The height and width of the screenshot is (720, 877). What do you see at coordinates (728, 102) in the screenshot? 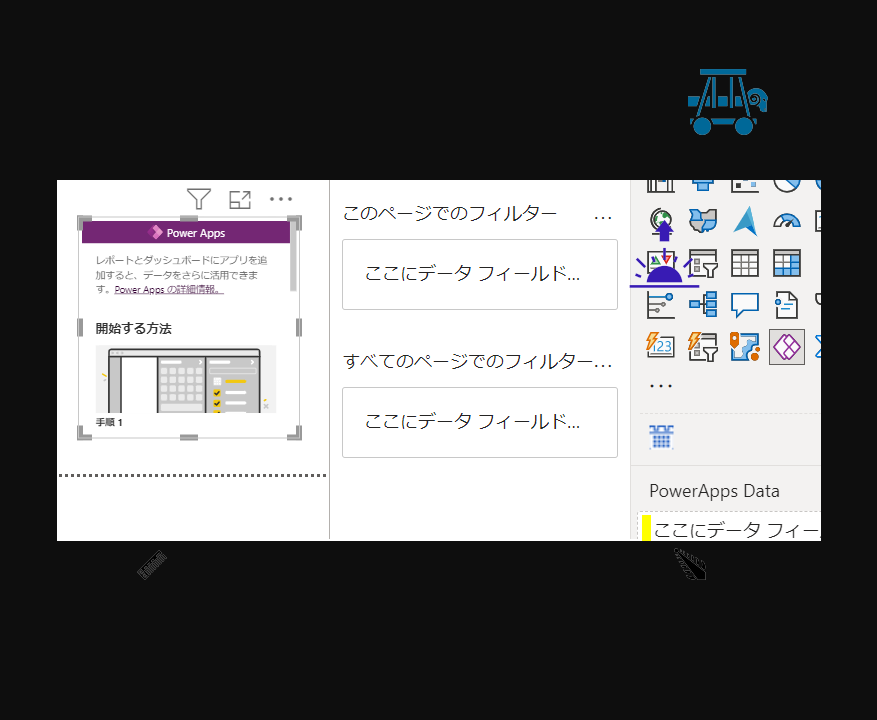
I see `select siege ram unit in strategy game` at bounding box center [728, 102].